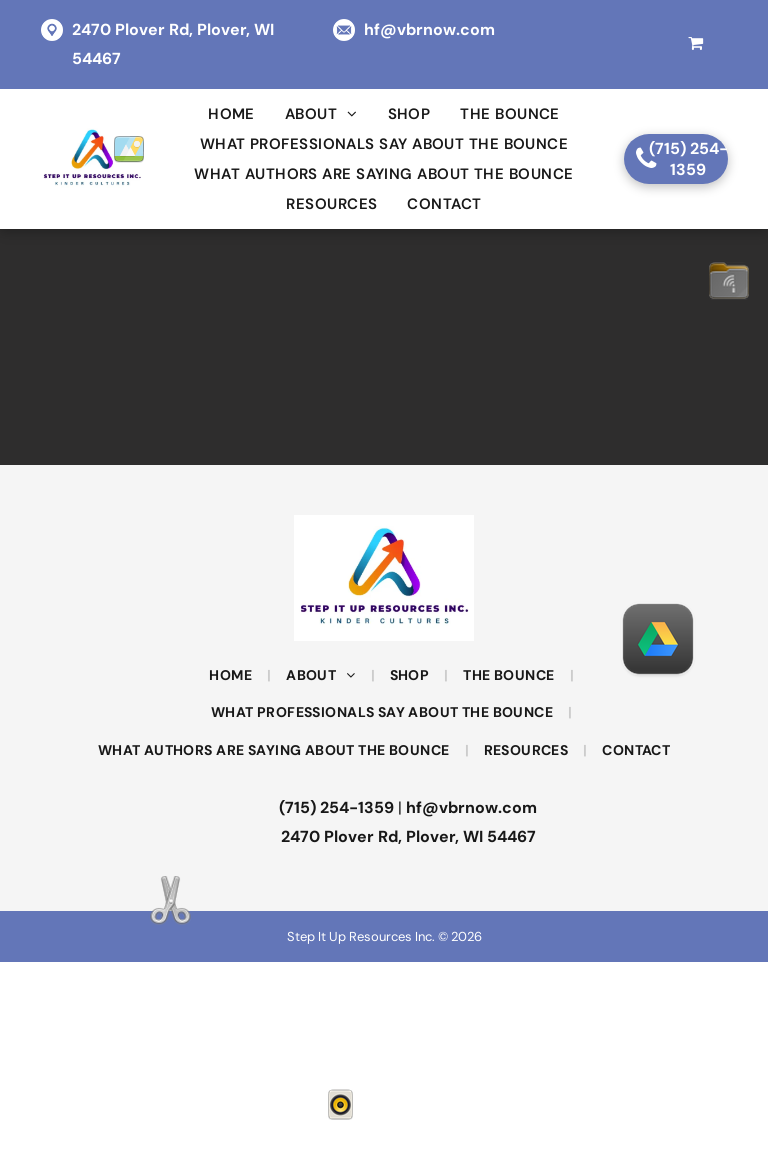 The image size is (768, 1150). What do you see at coordinates (729, 280) in the screenshot?
I see `open your insync synced folder` at bounding box center [729, 280].